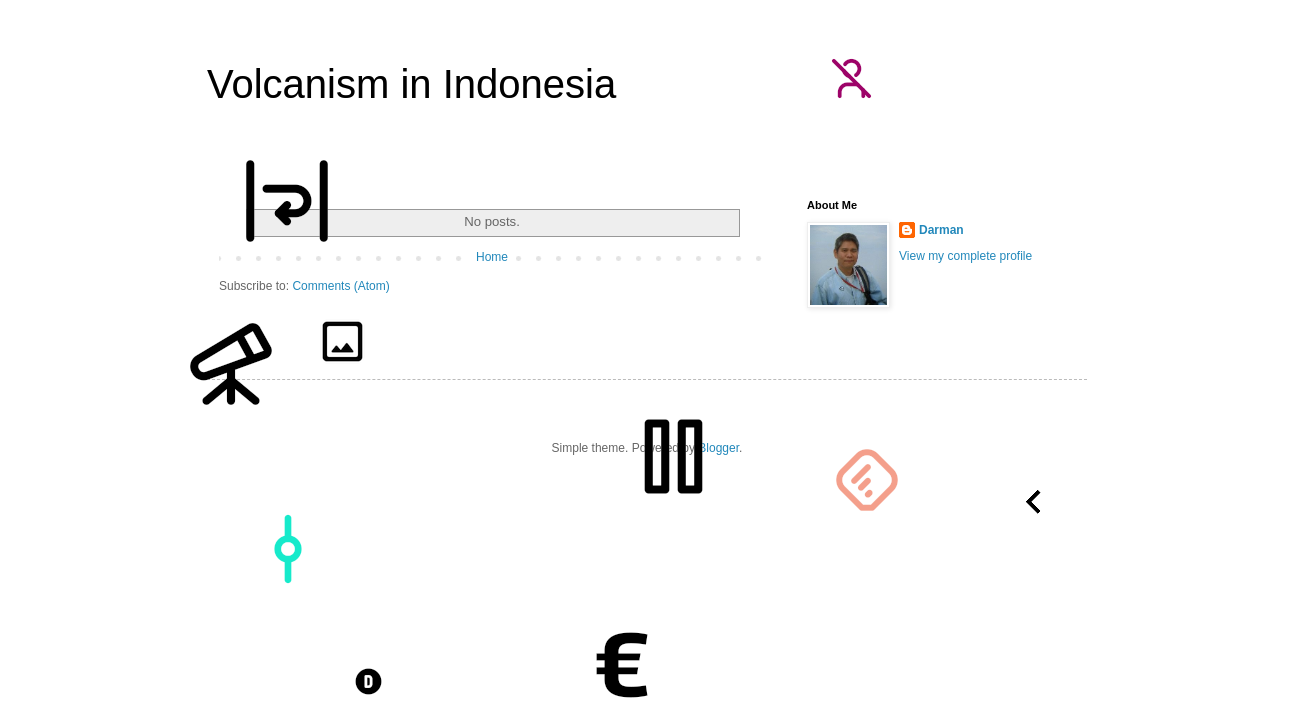  What do you see at coordinates (342, 341) in the screenshot?
I see `view original image without cropping` at bounding box center [342, 341].